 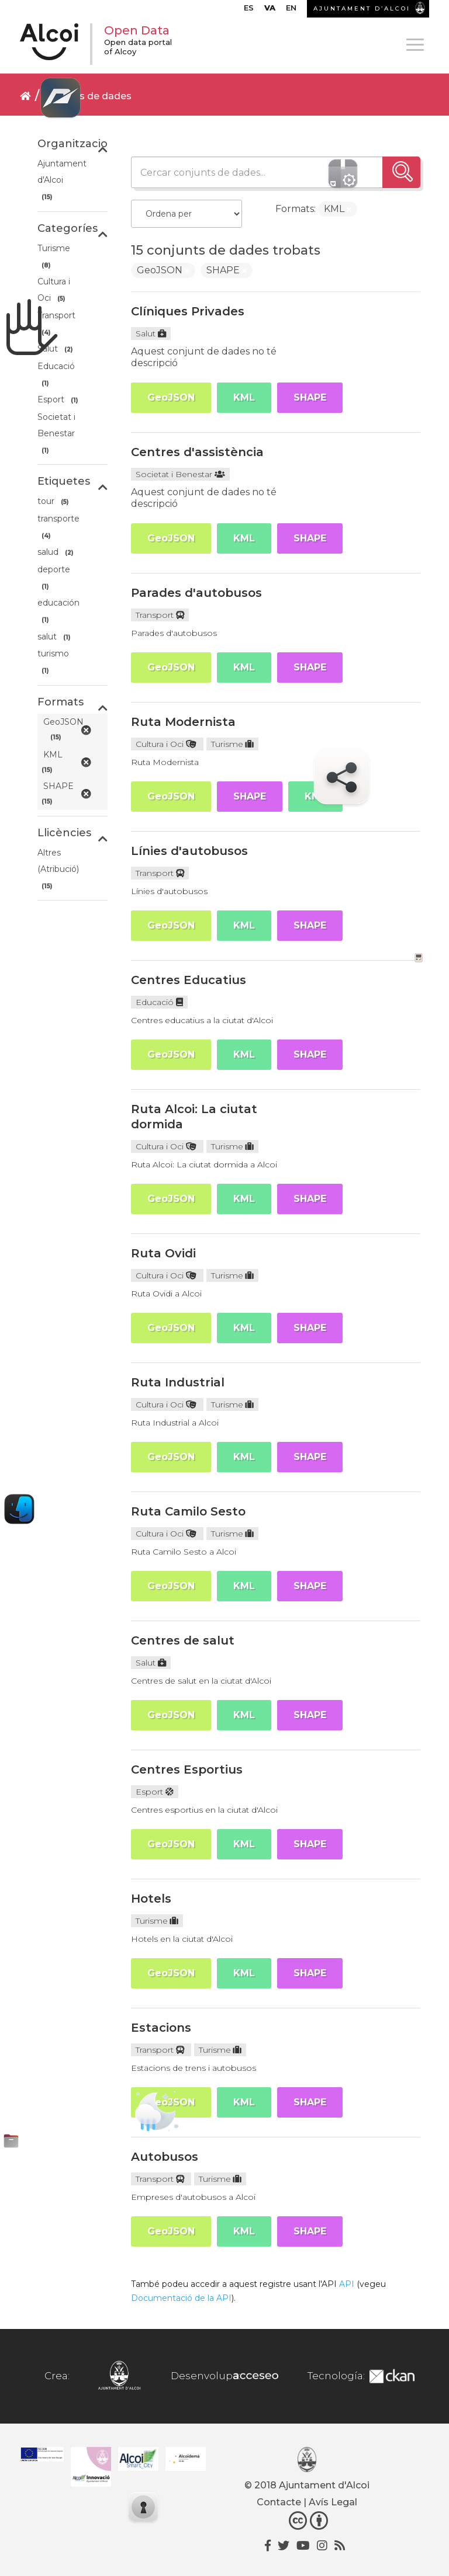 What do you see at coordinates (19, 1509) in the screenshot?
I see `open Finder to browse files and folders` at bounding box center [19, 1509].